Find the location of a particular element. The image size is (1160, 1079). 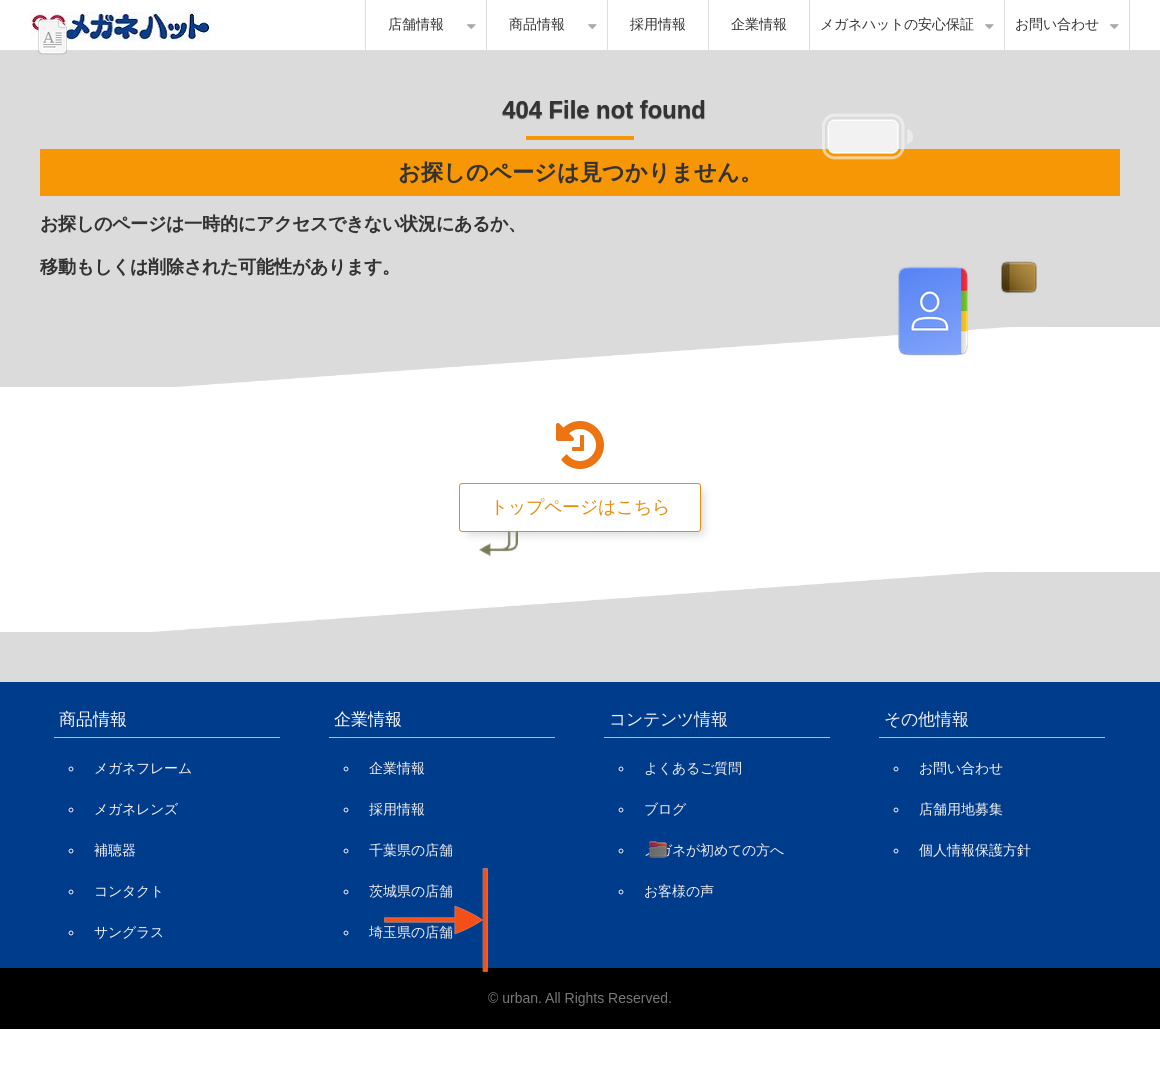

access your desktop folder is located at coordinates (1019, 276).